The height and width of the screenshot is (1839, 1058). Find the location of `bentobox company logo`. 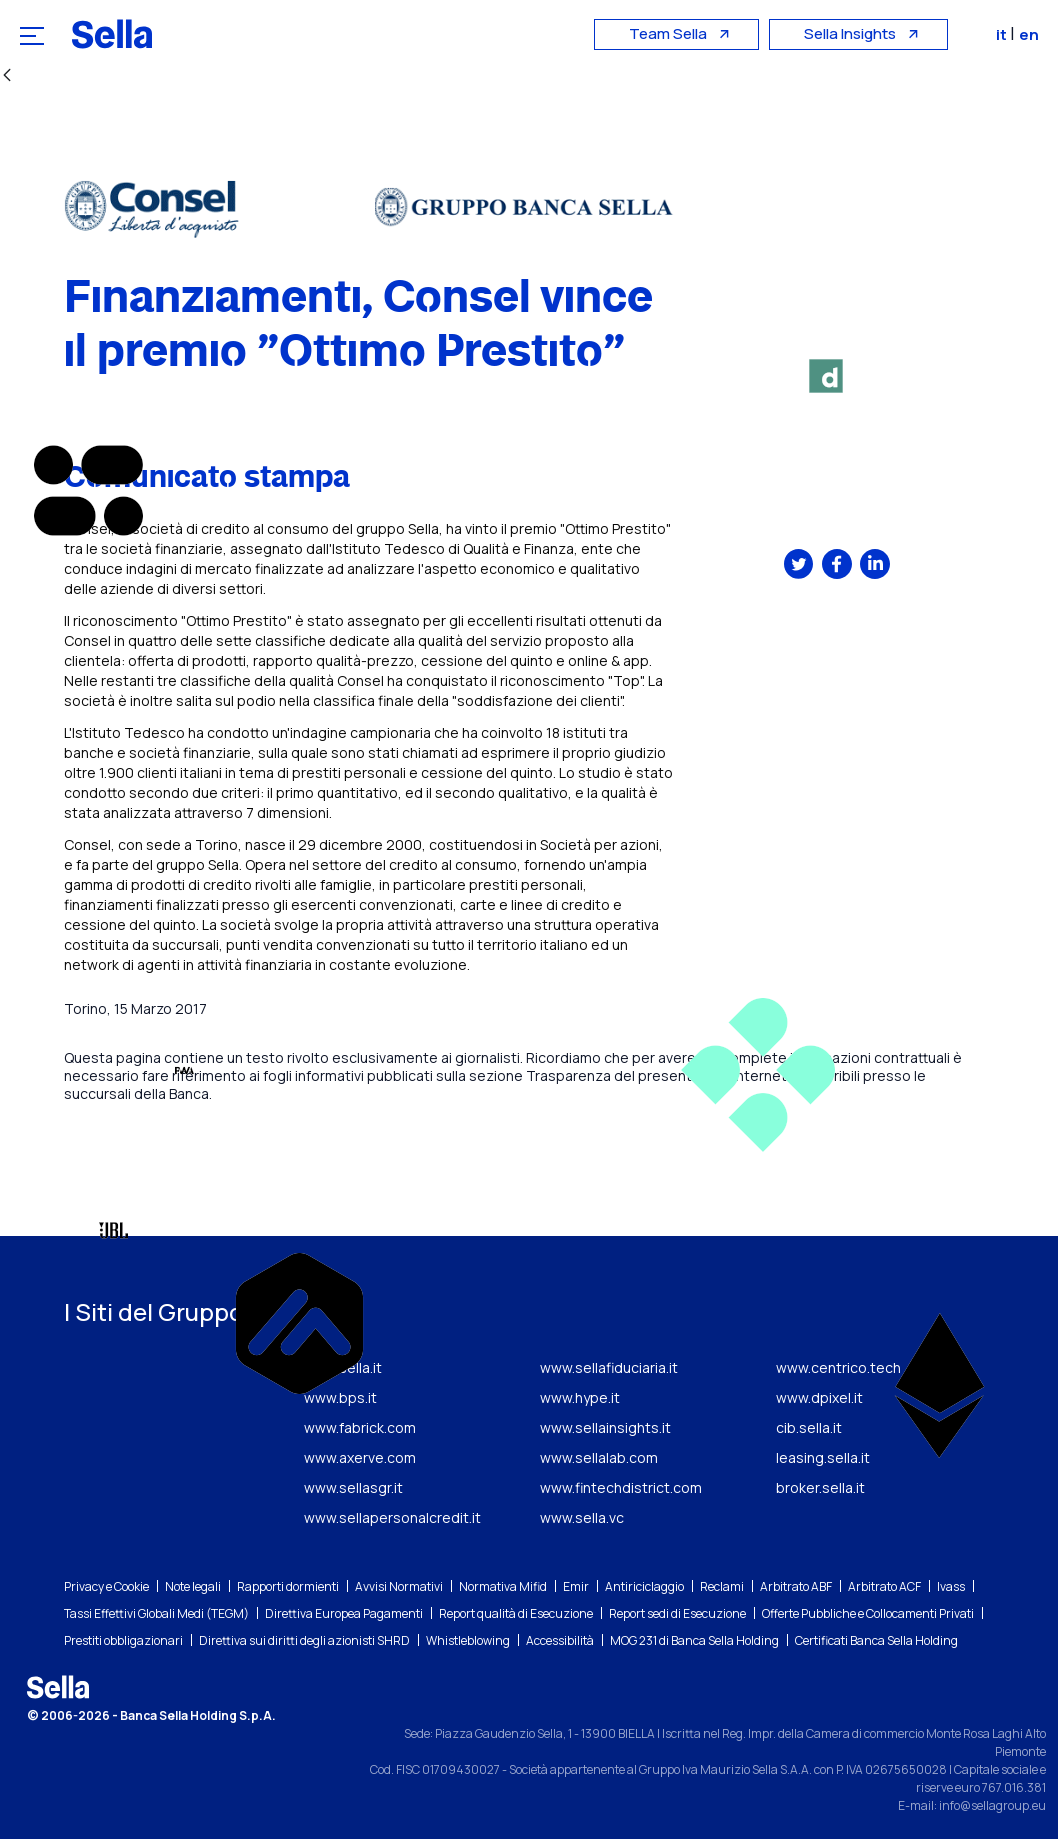

bentobox company logo is located at coordinates (758, 1075).